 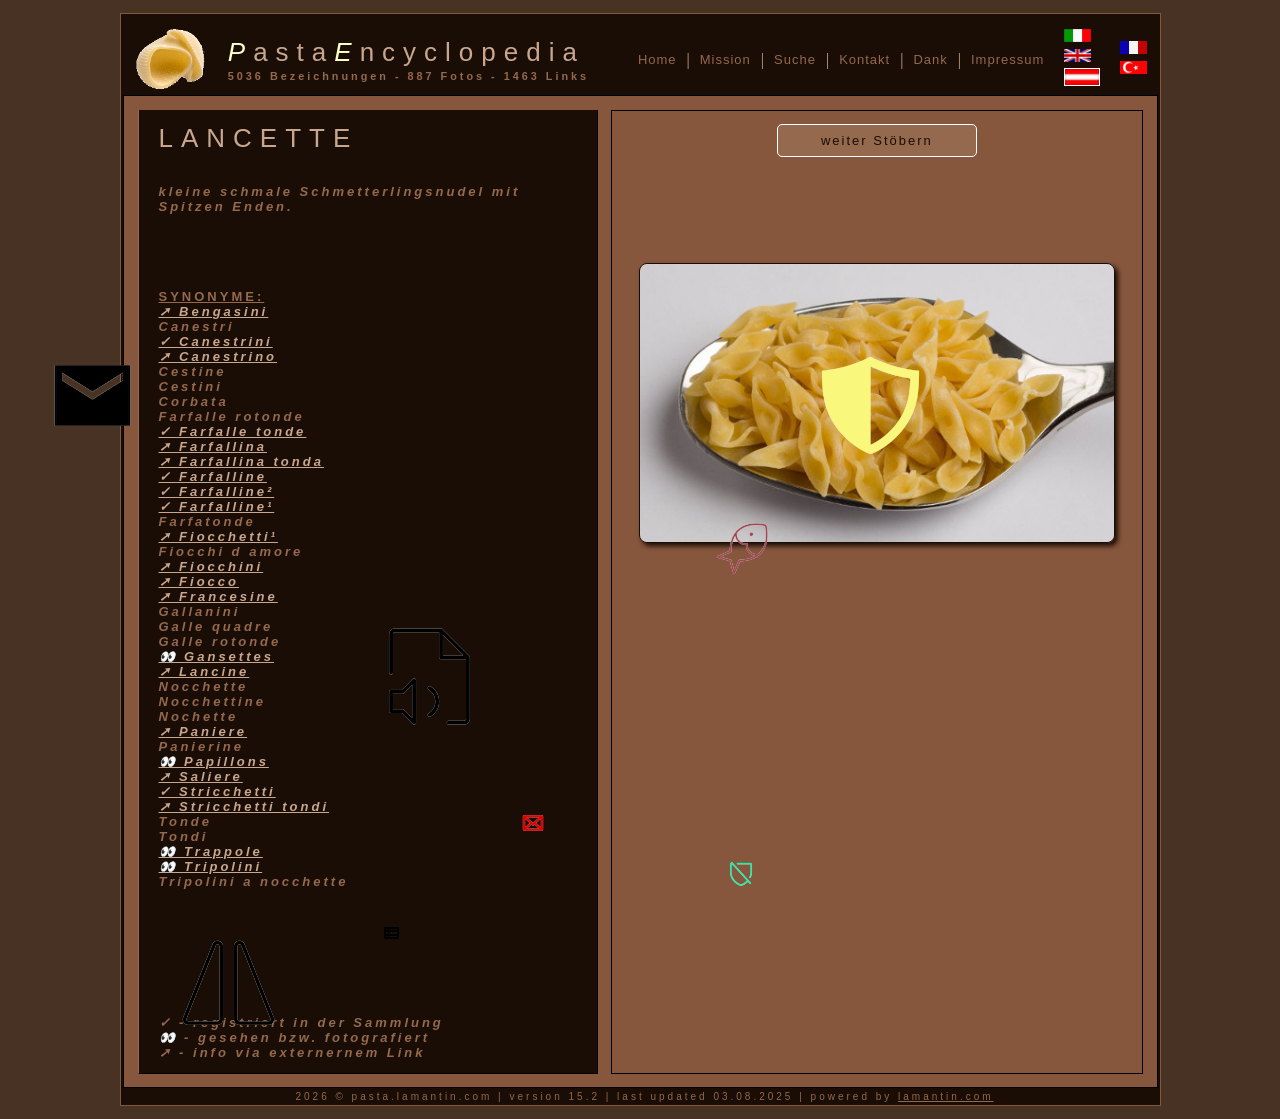 What do you see at coordinates (533, 823) in the screenshot?
I see `open your inbox` at bounding box center [533, 823].